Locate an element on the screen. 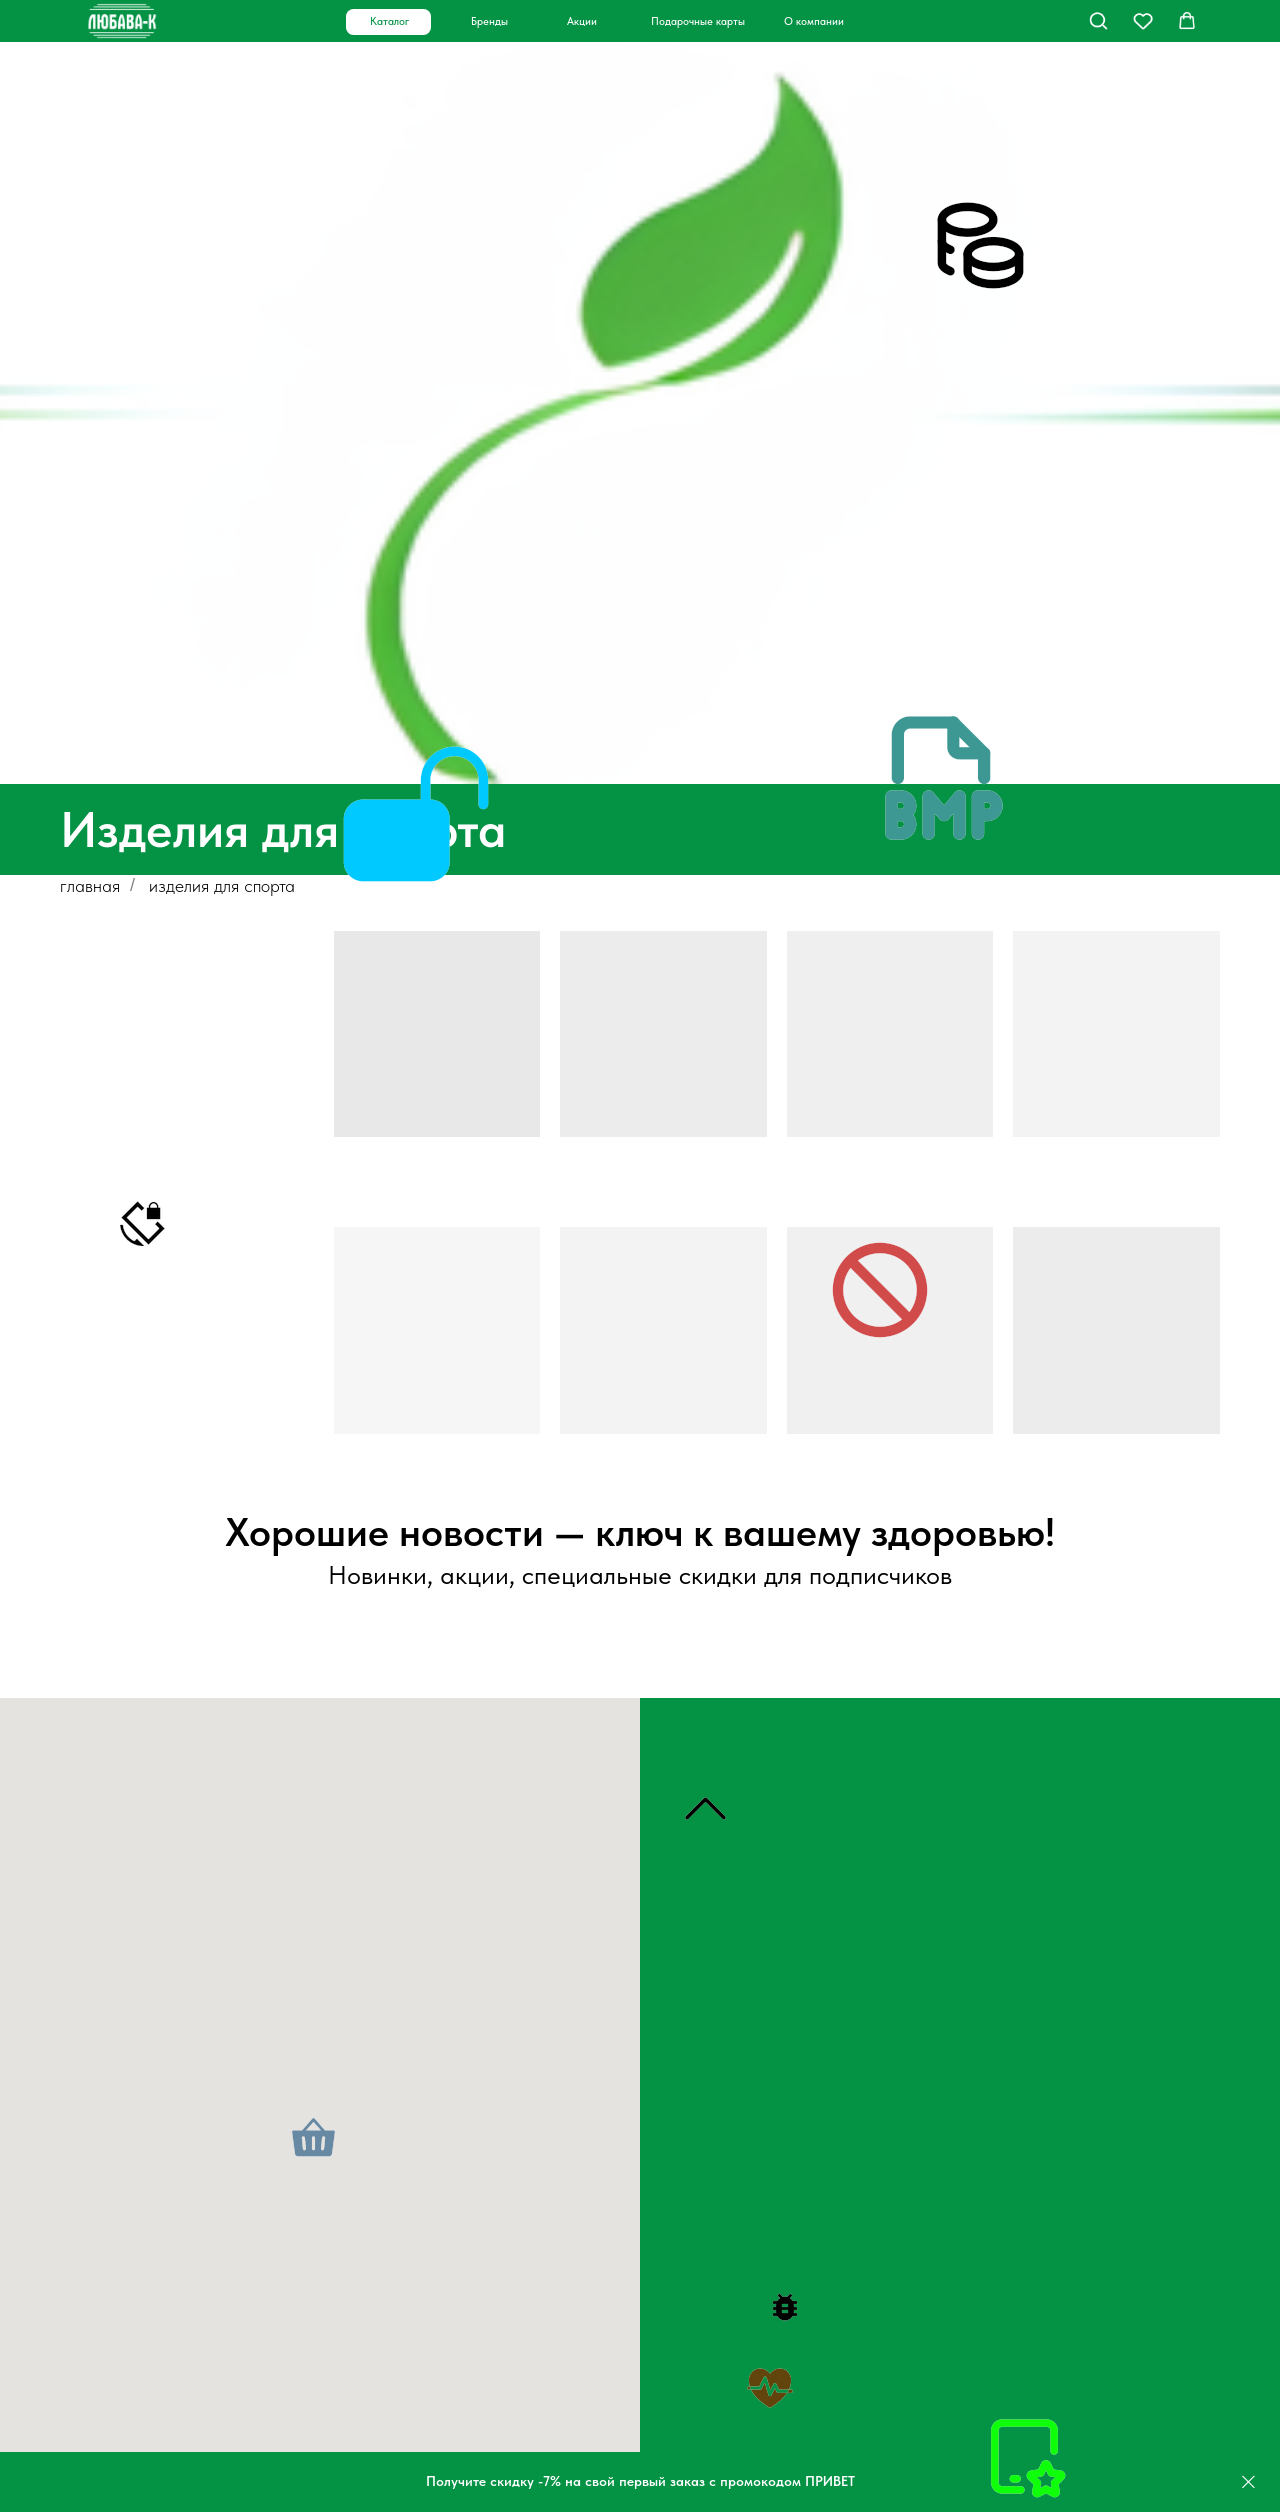  unlocked or unsecured state is located at coordinates (416, 814).